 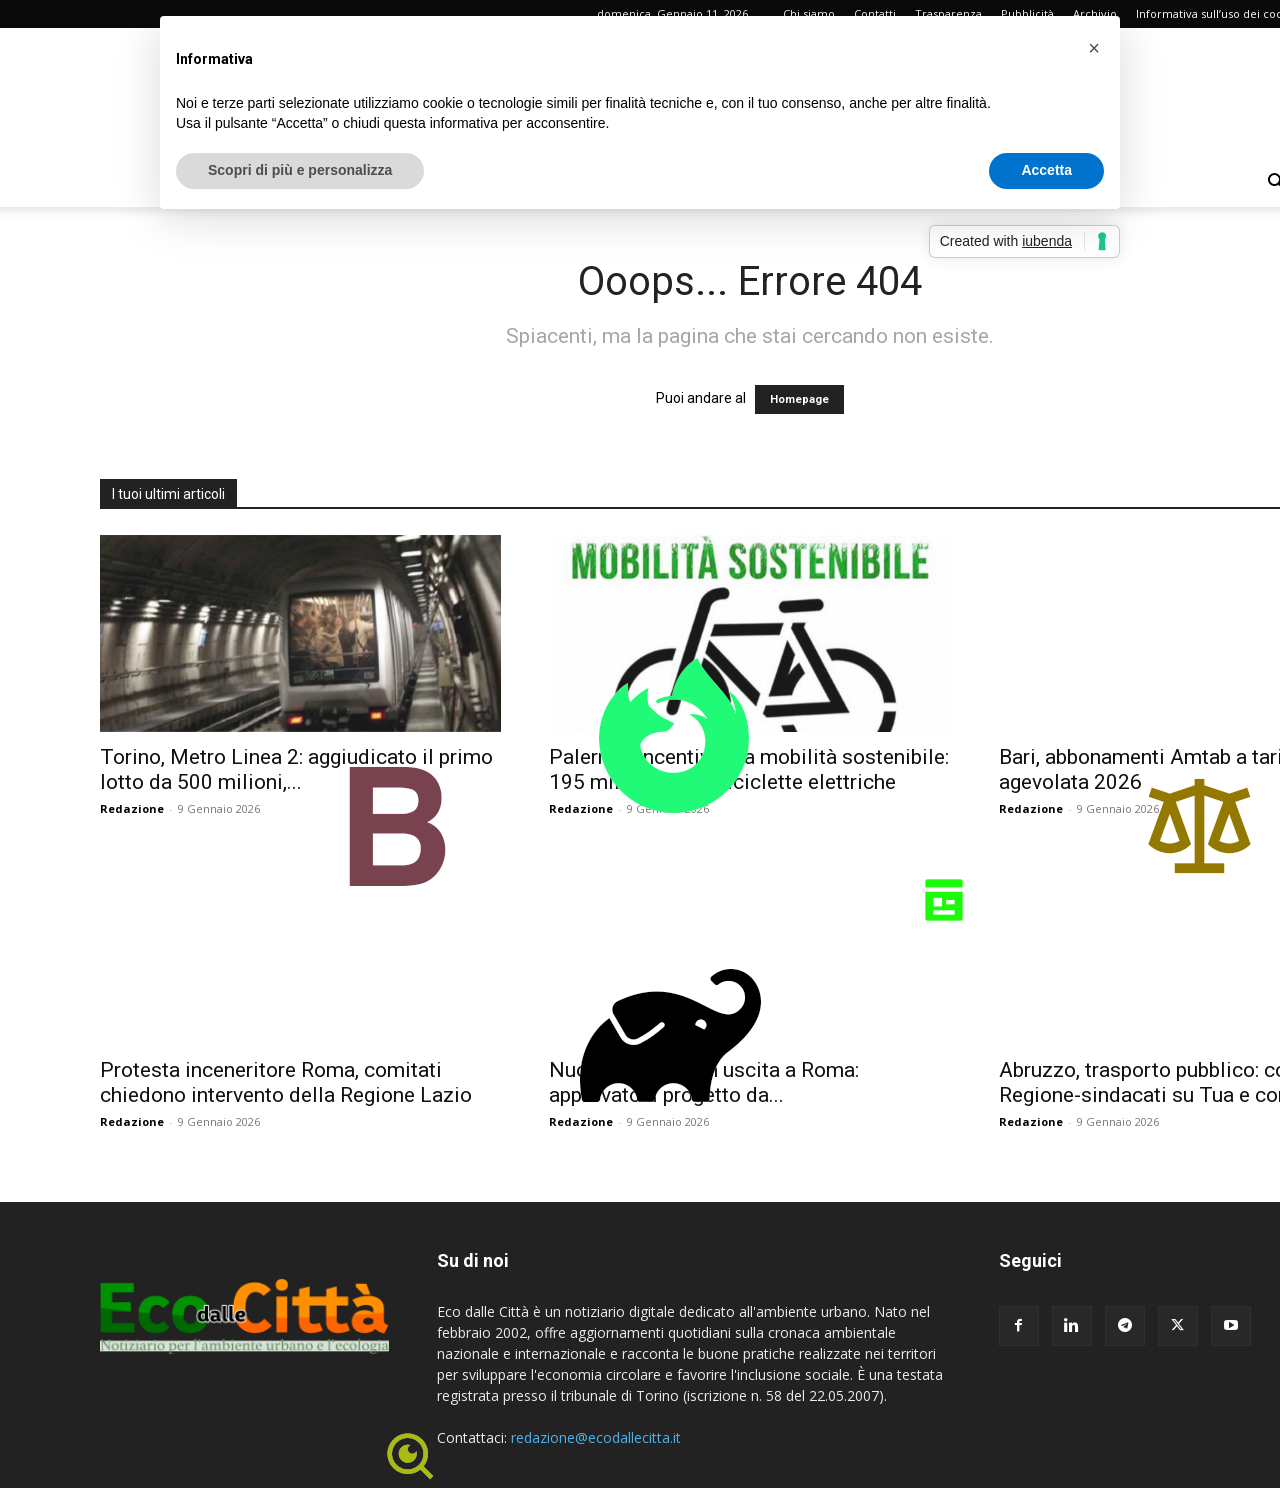 I want to click on Gradle build automation tool logo, so click(x=670, y=1035).